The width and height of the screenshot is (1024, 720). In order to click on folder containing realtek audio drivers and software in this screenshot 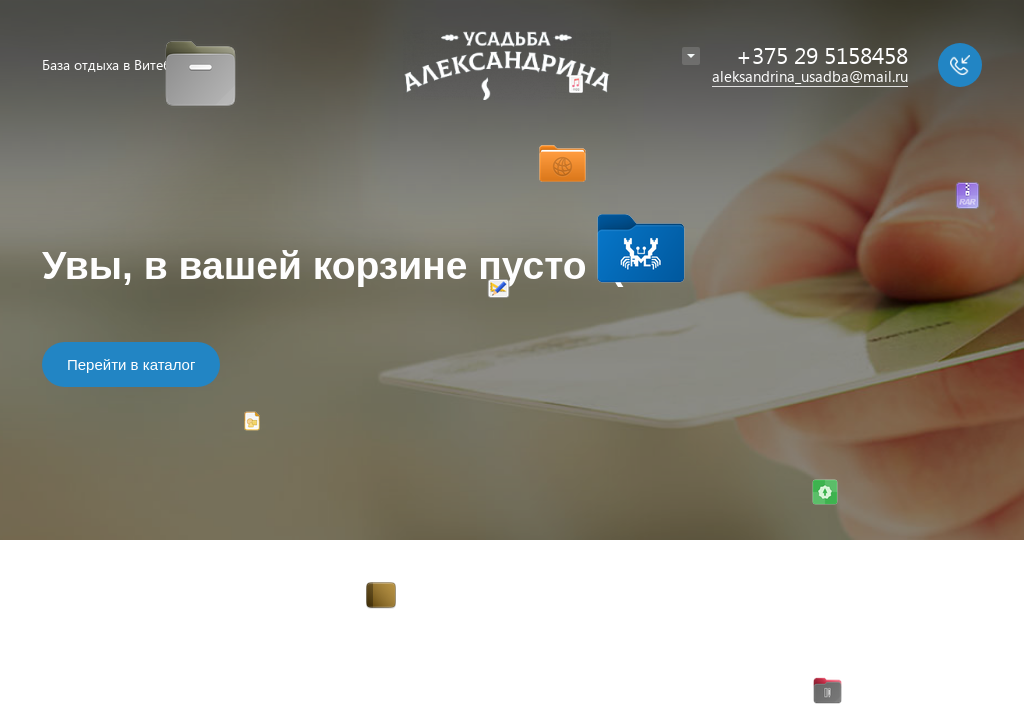, I will do `click(640, 250)`.